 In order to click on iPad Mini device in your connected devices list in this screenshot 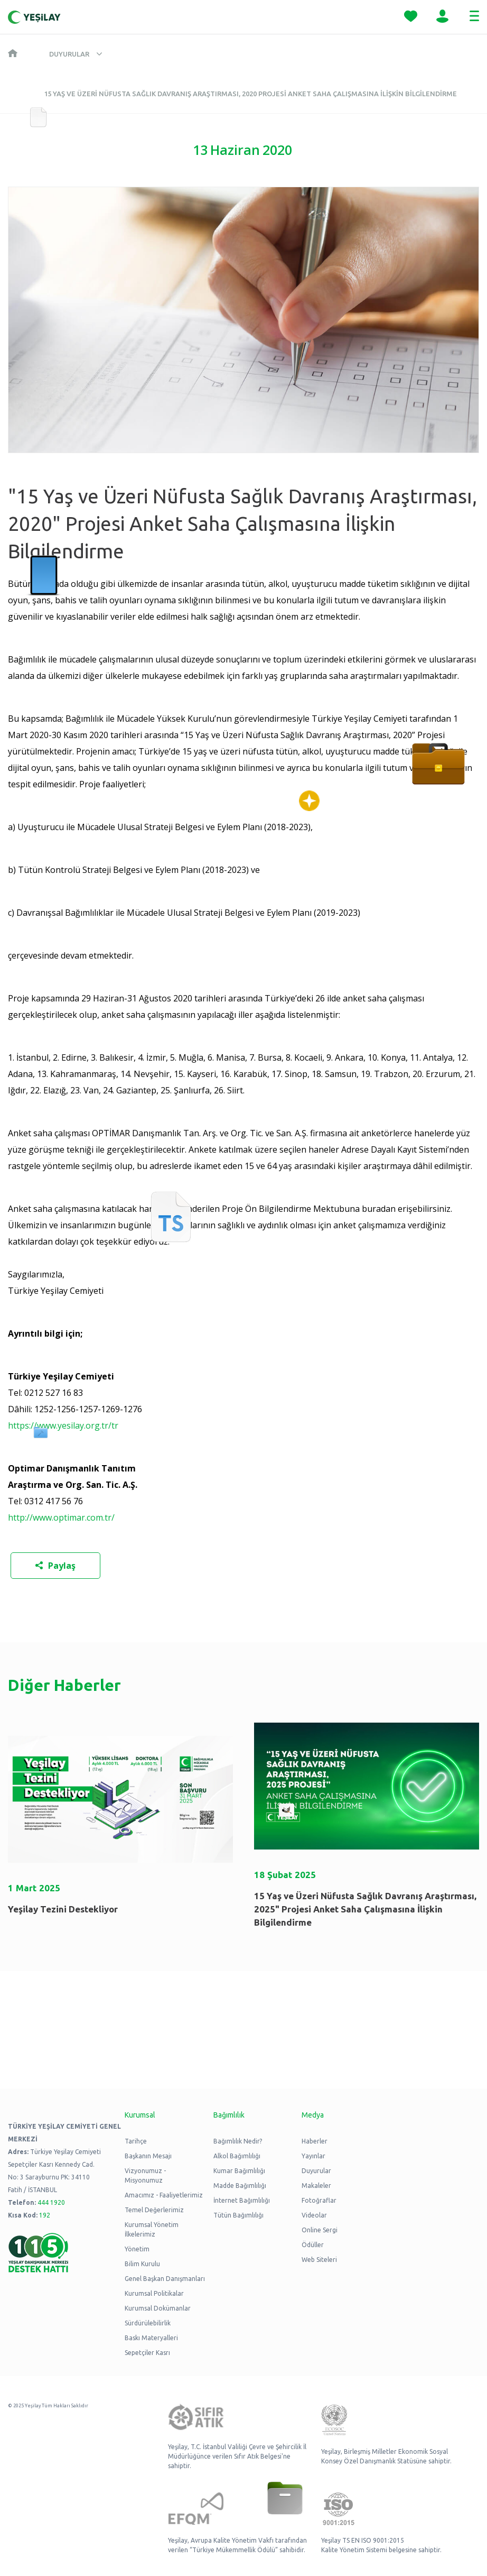, I will do `click(44, 571)`.